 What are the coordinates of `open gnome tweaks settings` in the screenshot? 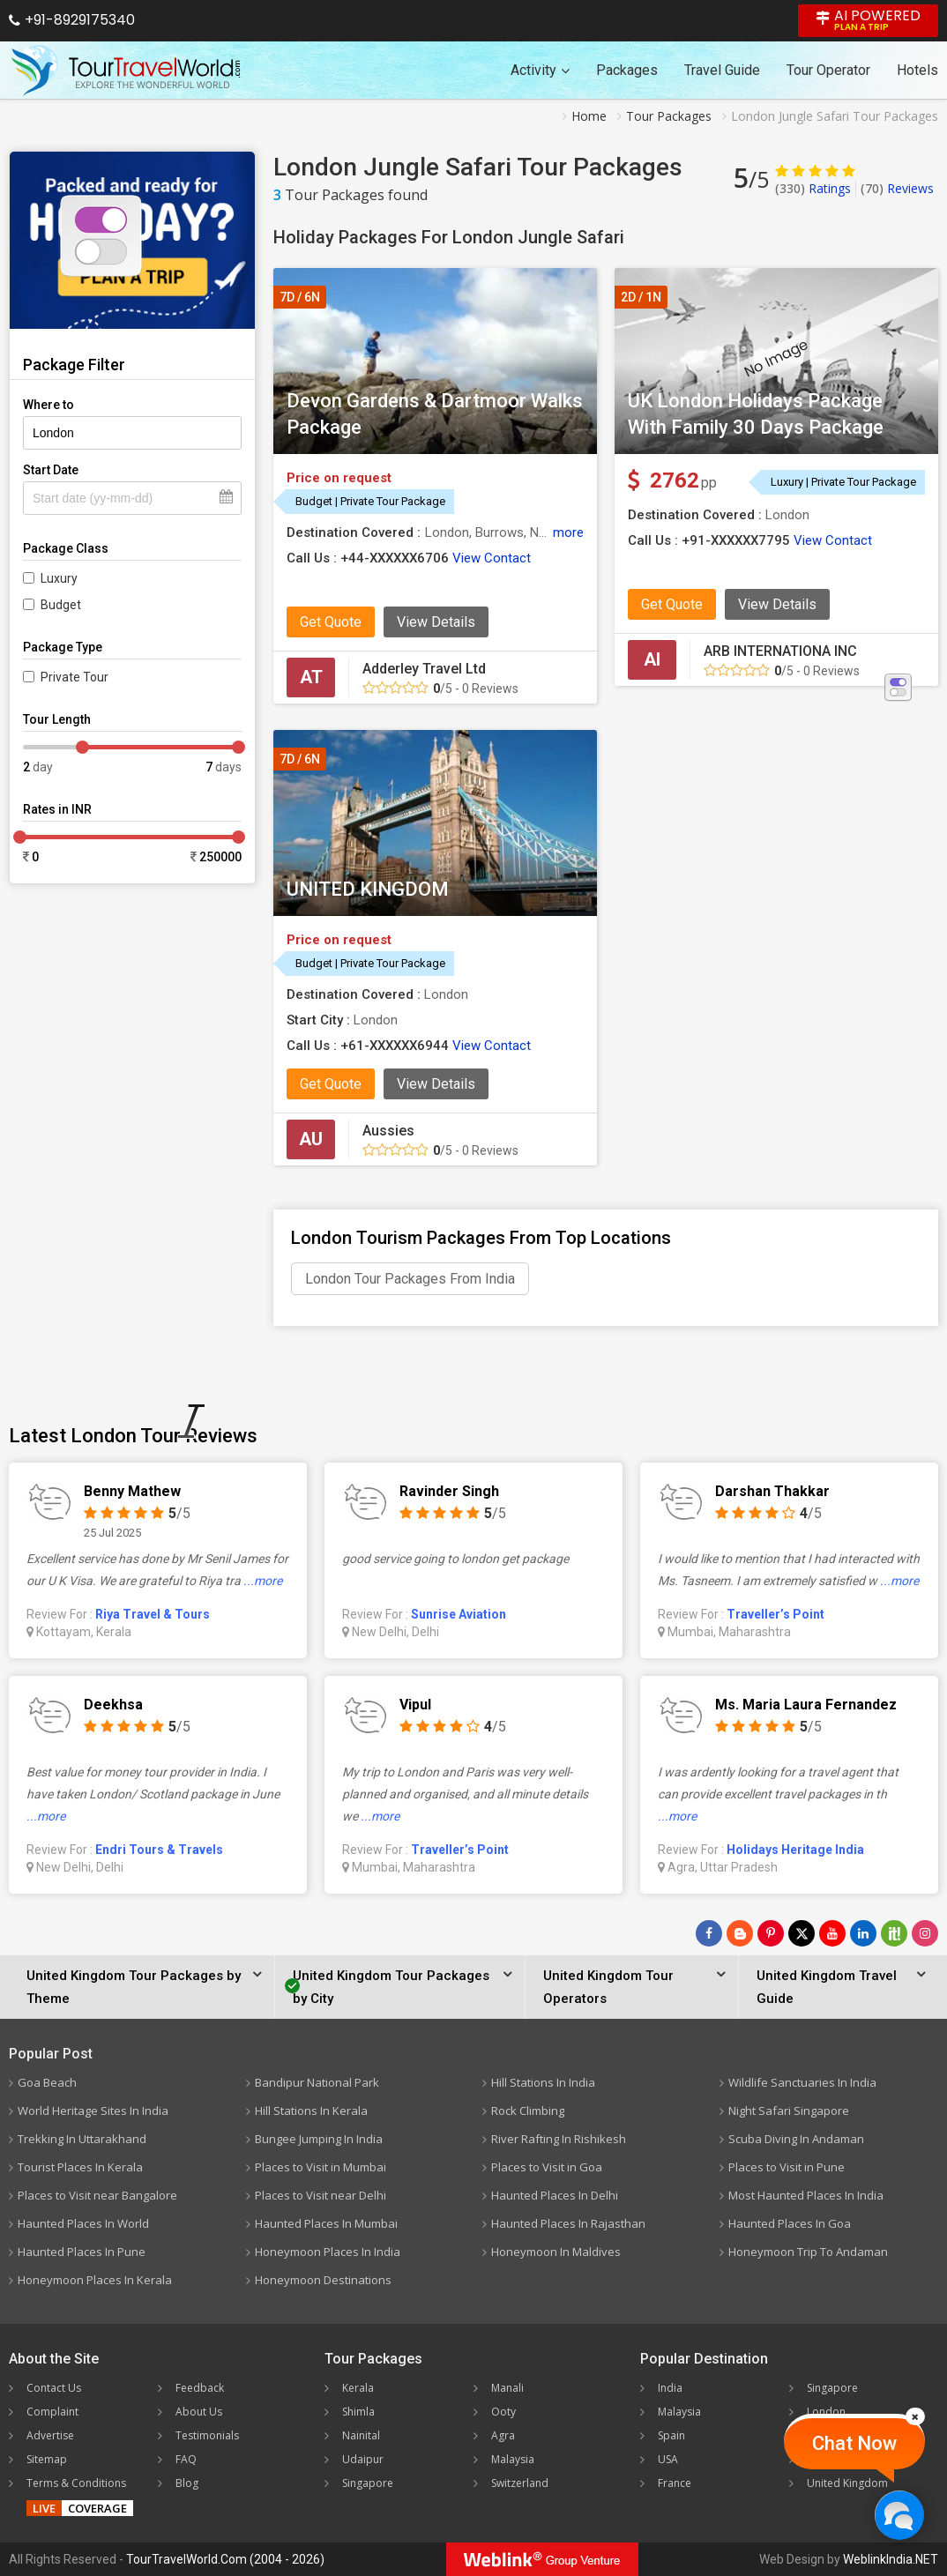 It's located at (898, 687).